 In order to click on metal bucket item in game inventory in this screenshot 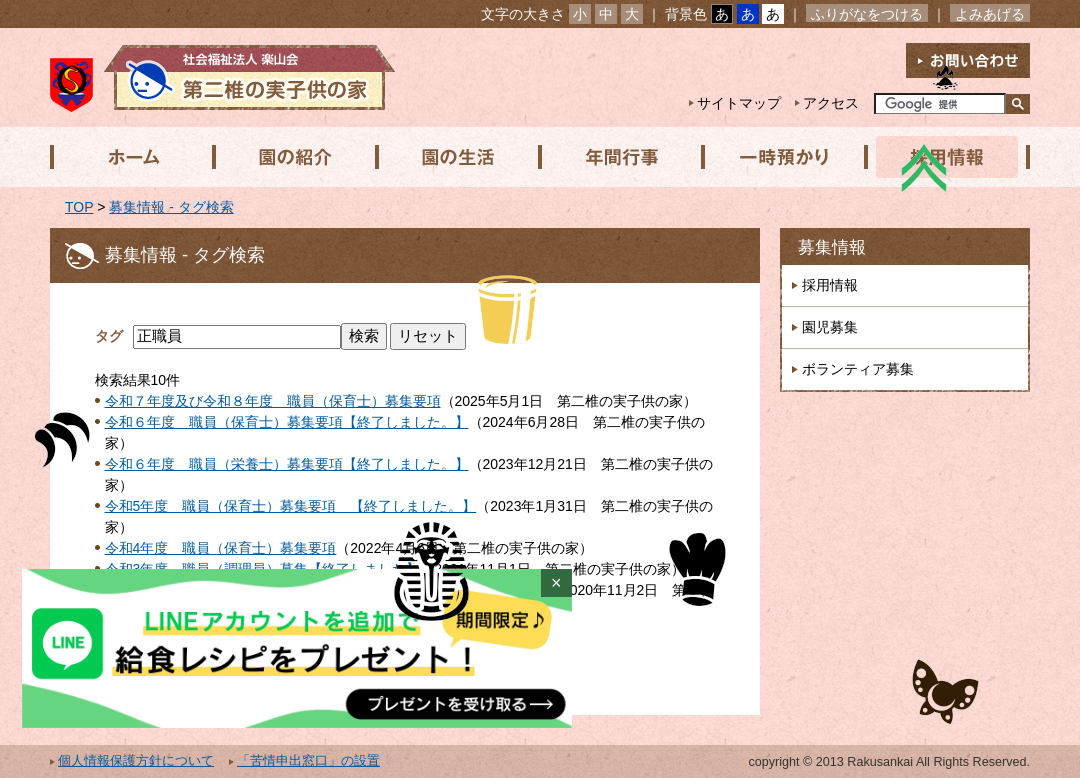, I will do `click(507, 298)`.